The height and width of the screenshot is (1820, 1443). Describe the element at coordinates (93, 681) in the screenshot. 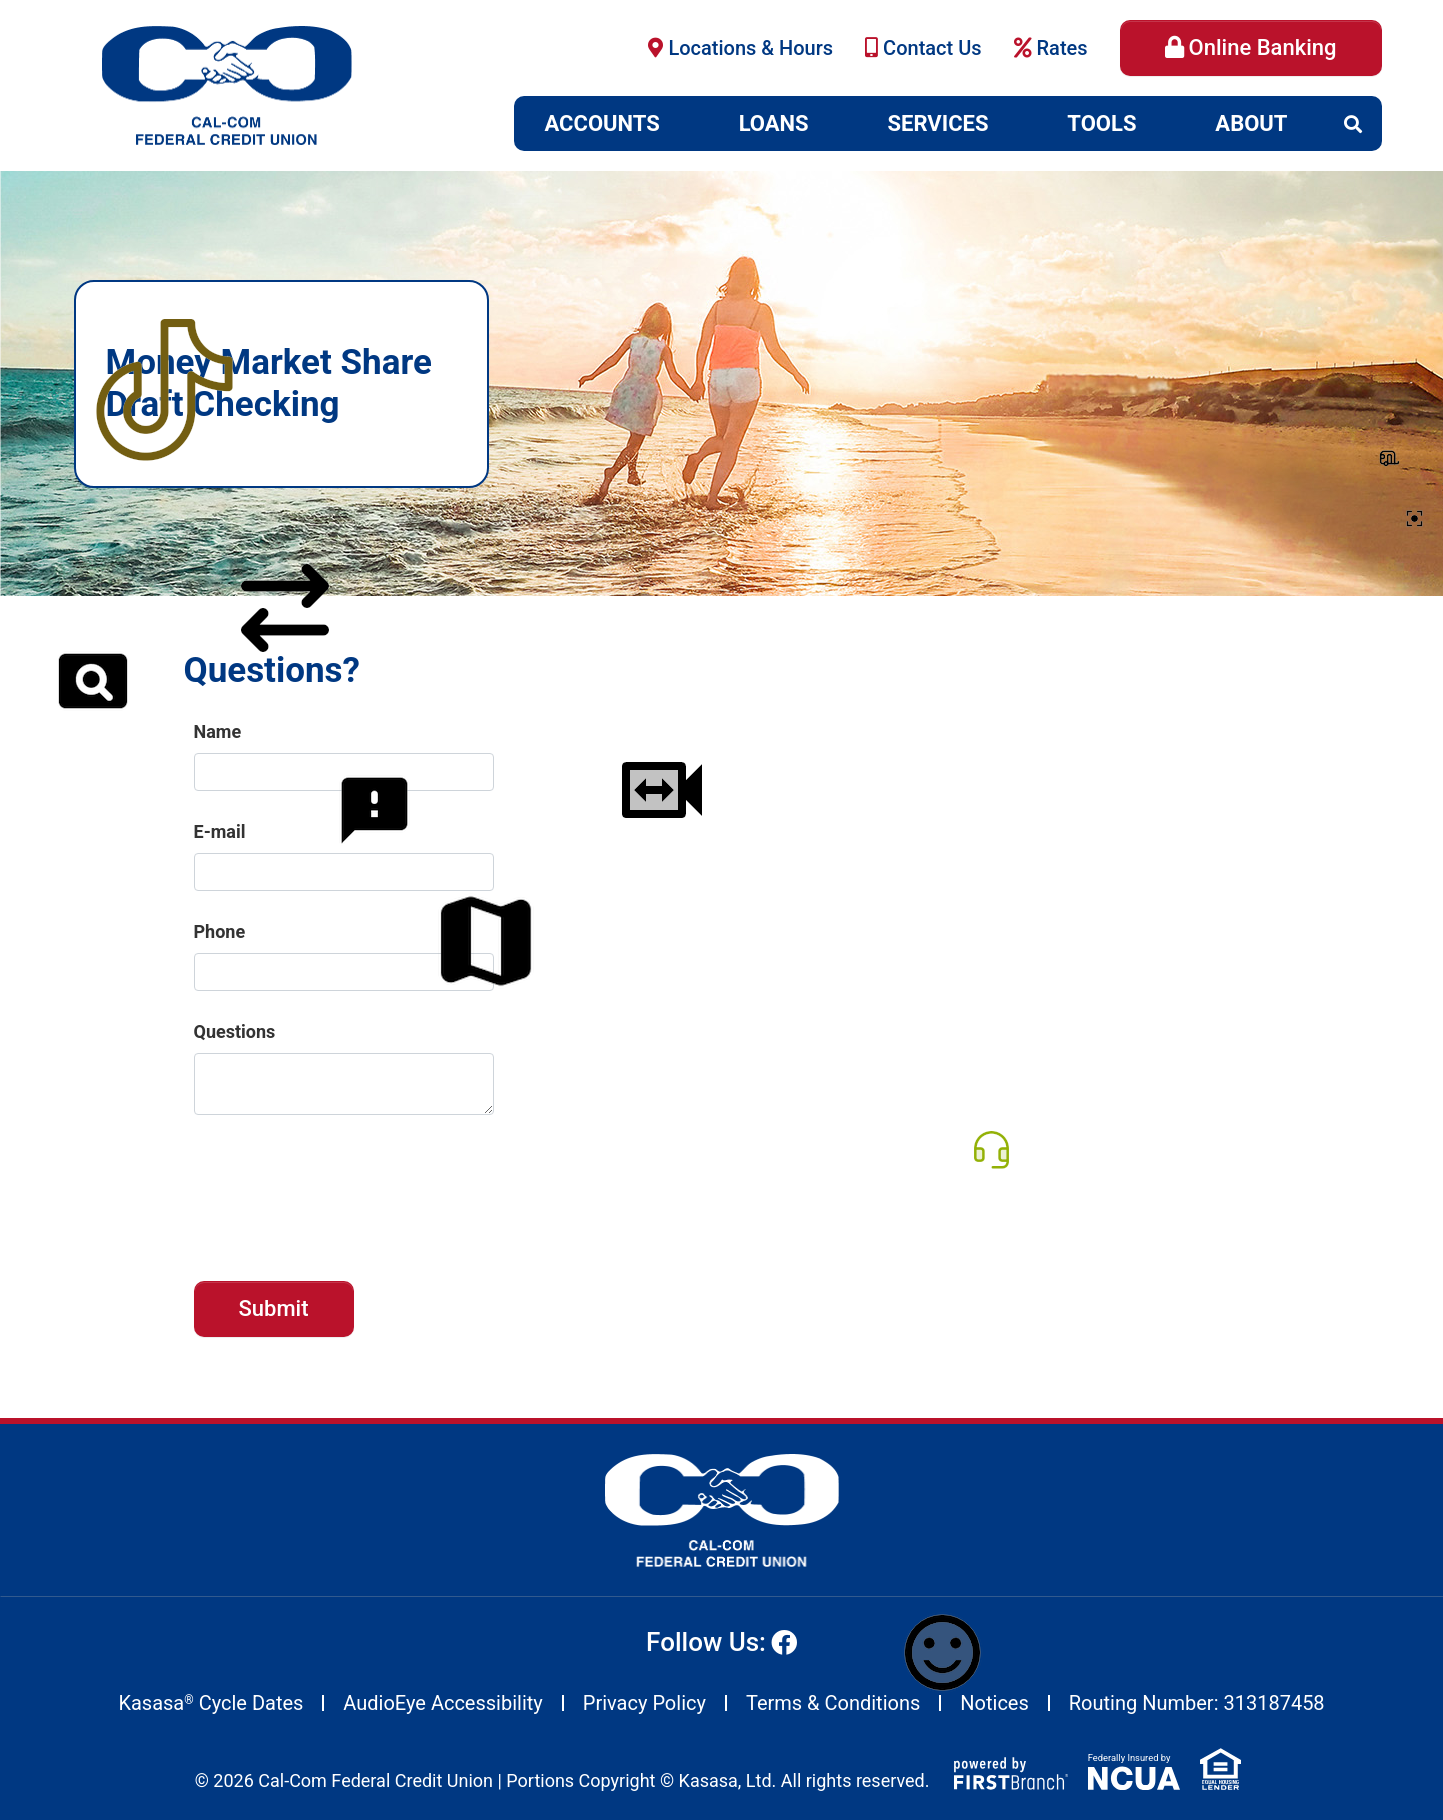

I see `search within the current page or document` at that location.